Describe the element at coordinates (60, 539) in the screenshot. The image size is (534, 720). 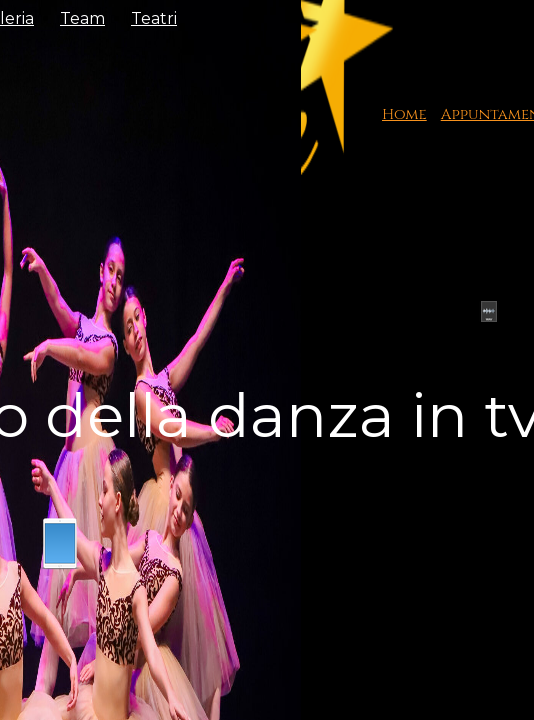
I see `iPad mini device connected via cellular network` at that location.